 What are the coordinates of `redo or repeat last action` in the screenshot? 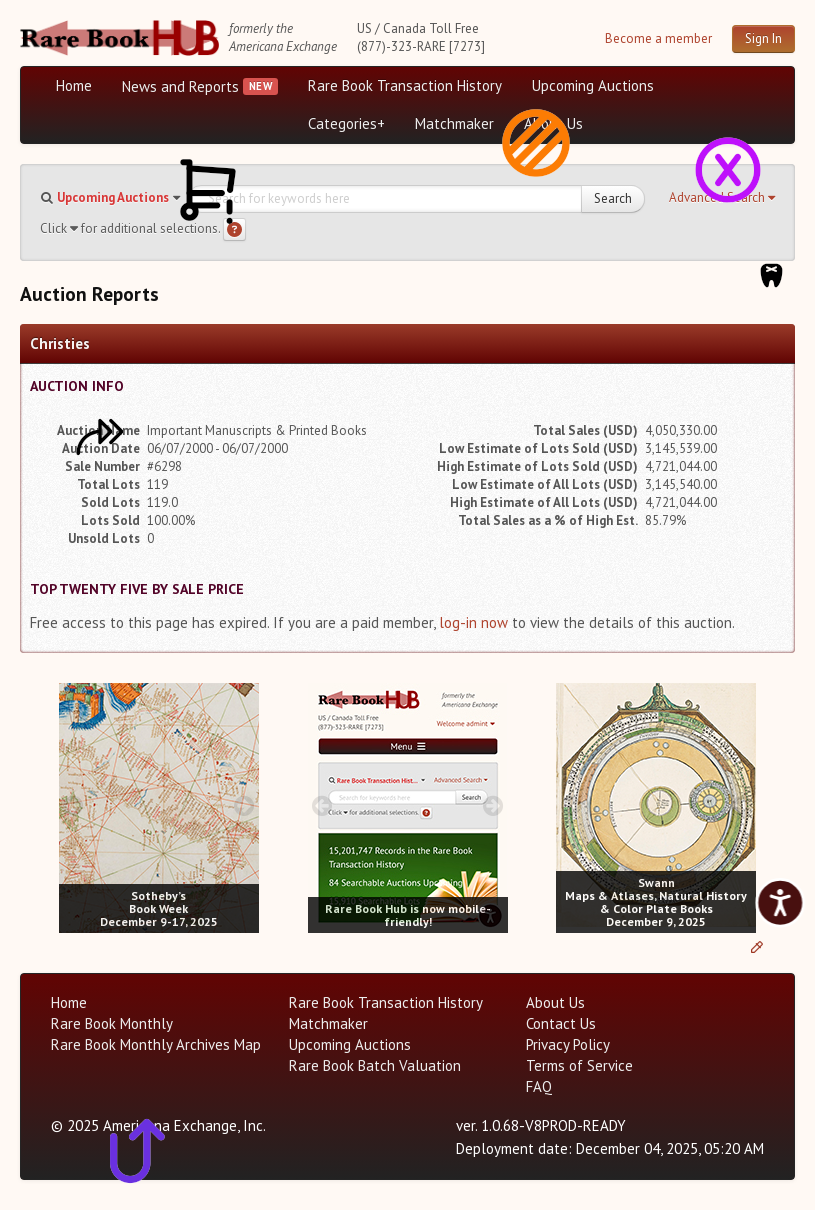 It's located at (135, 1151).